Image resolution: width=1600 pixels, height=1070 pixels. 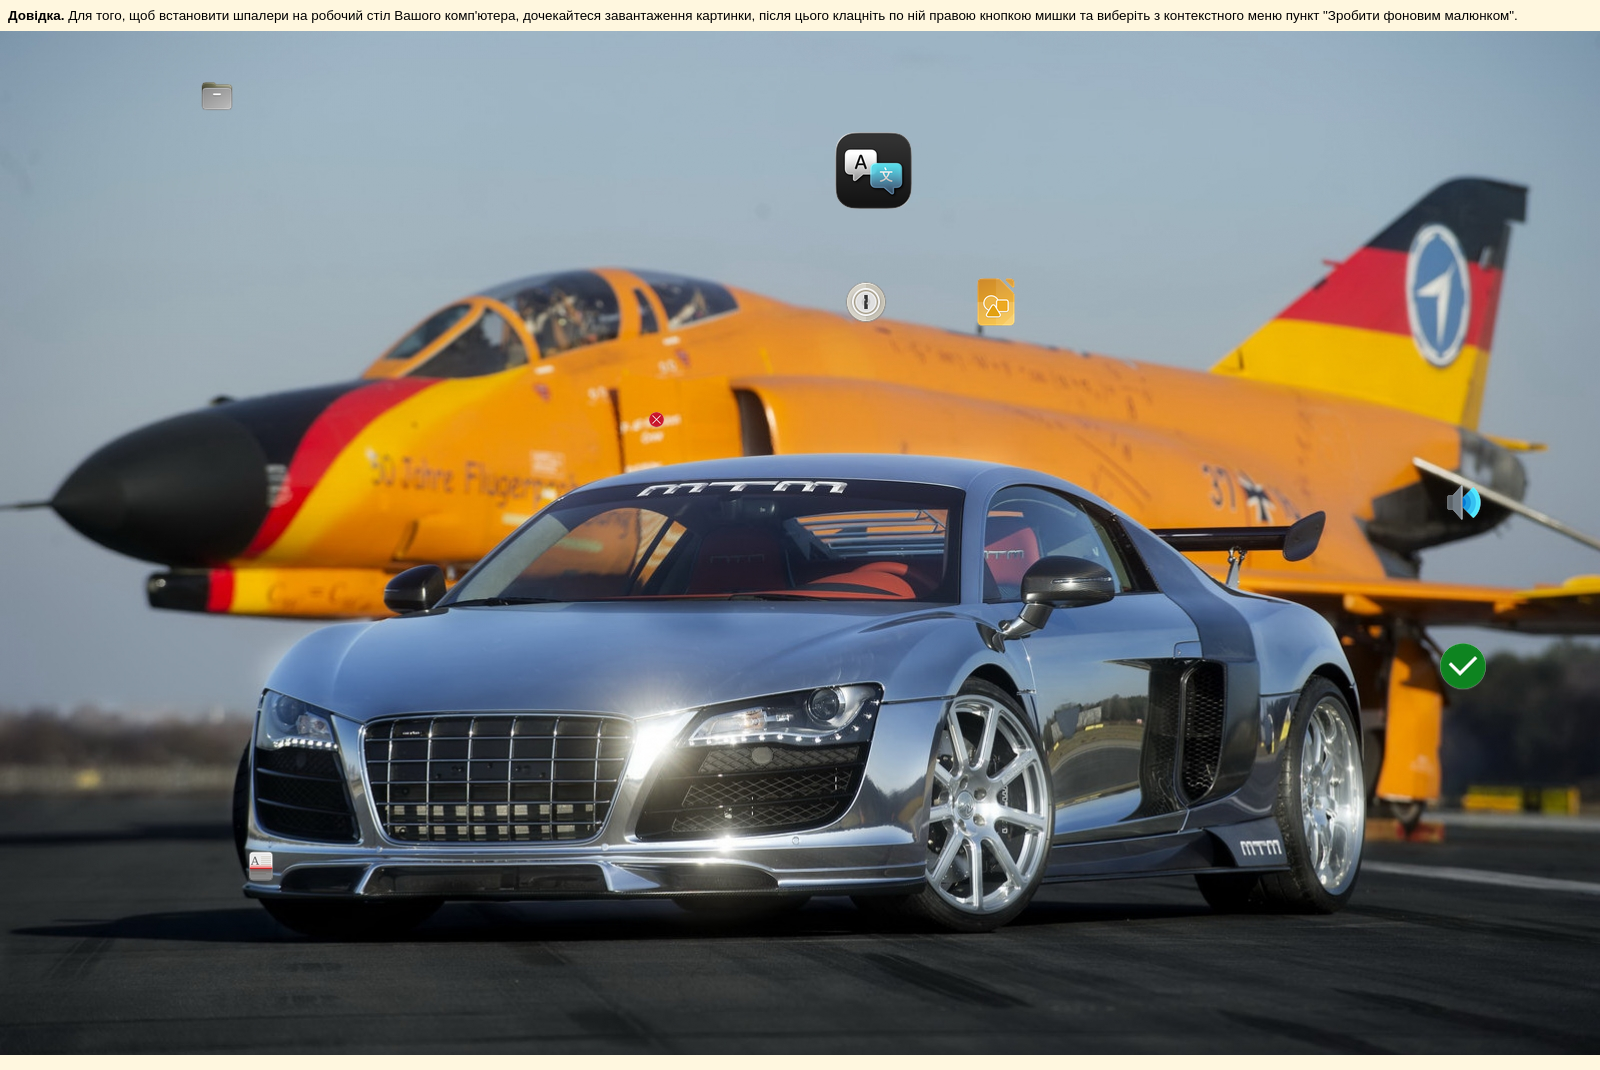 I want to click on indicates an Insync sync error or failure, so click(x=656, y=419).